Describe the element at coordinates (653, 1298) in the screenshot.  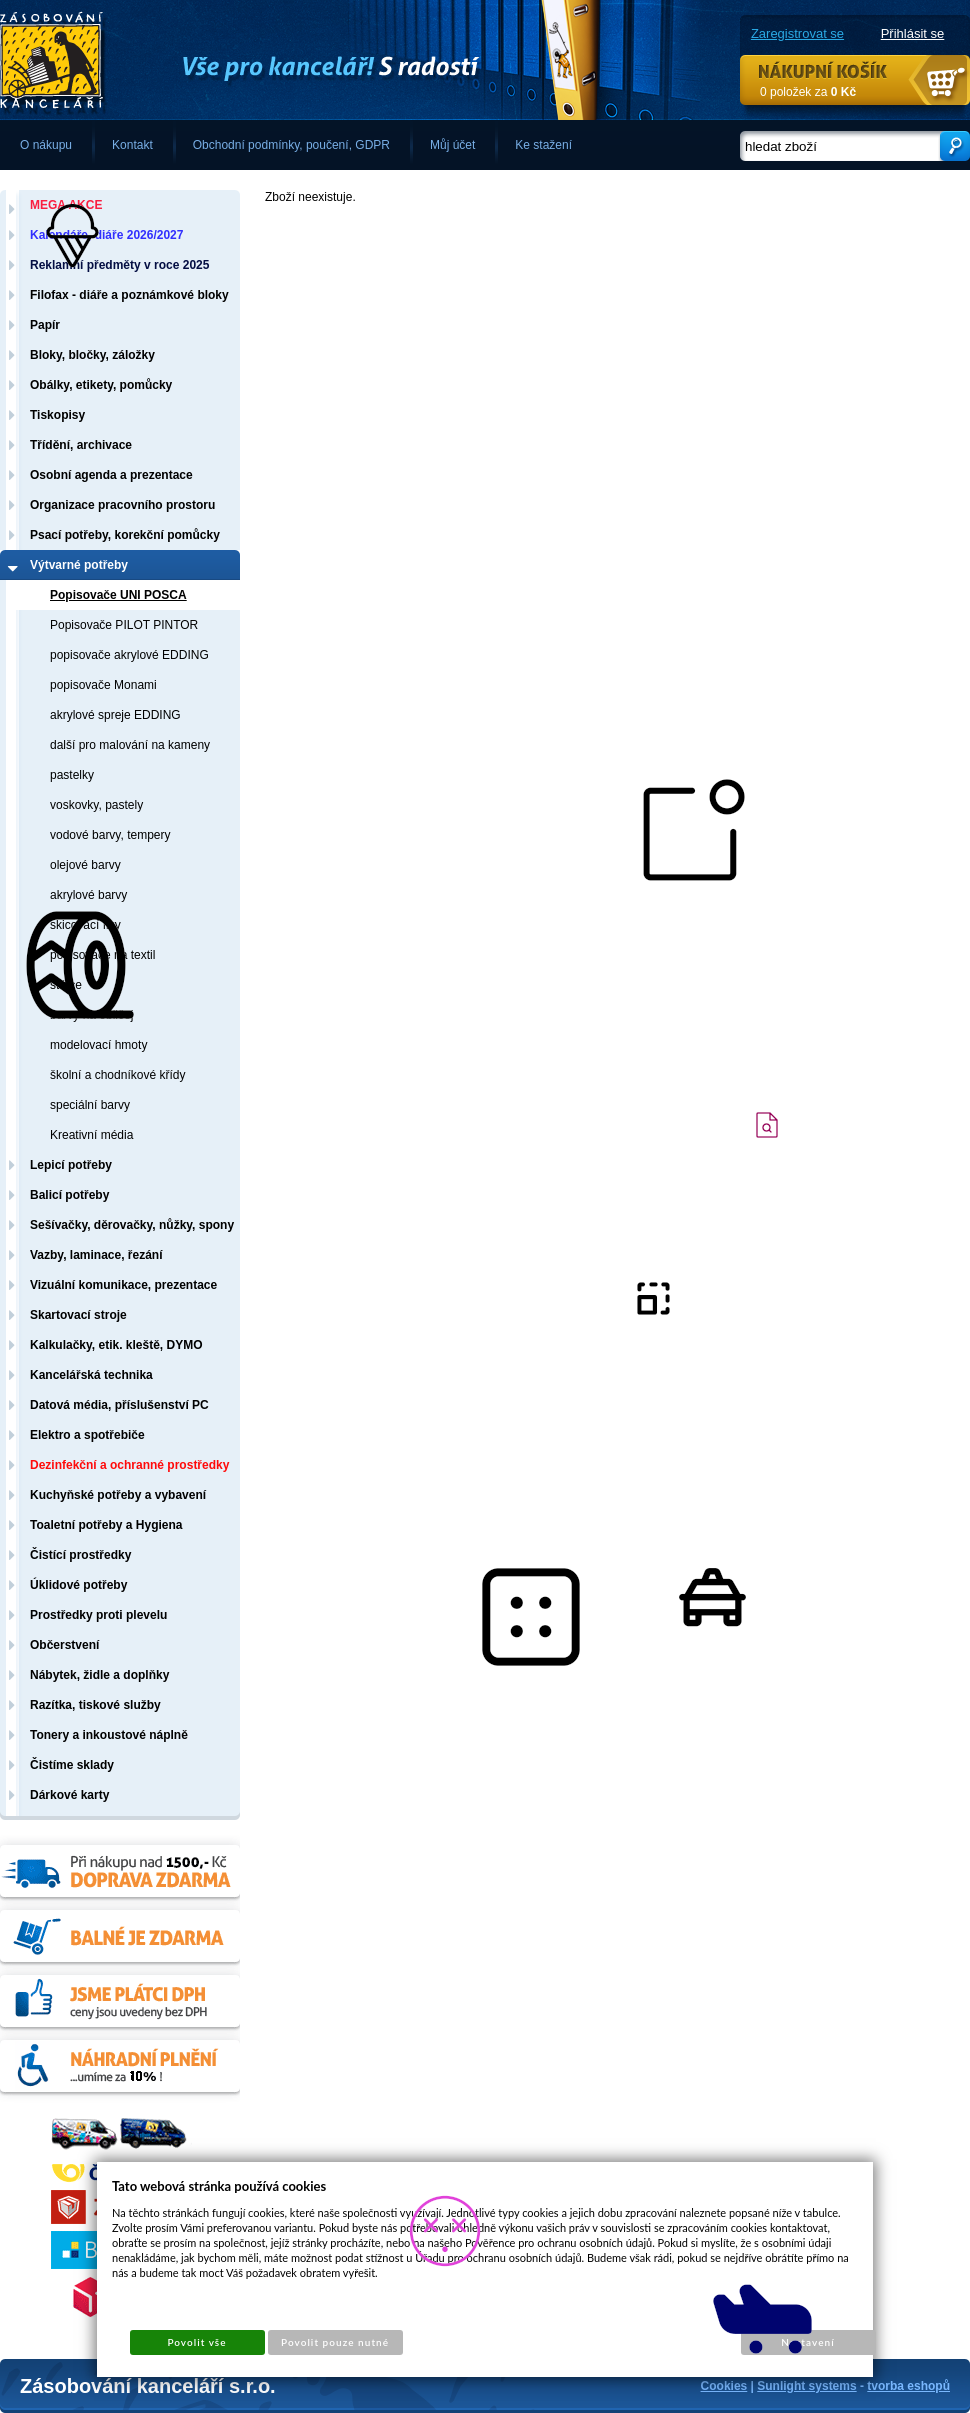
I see `resize an element or window` at that location.